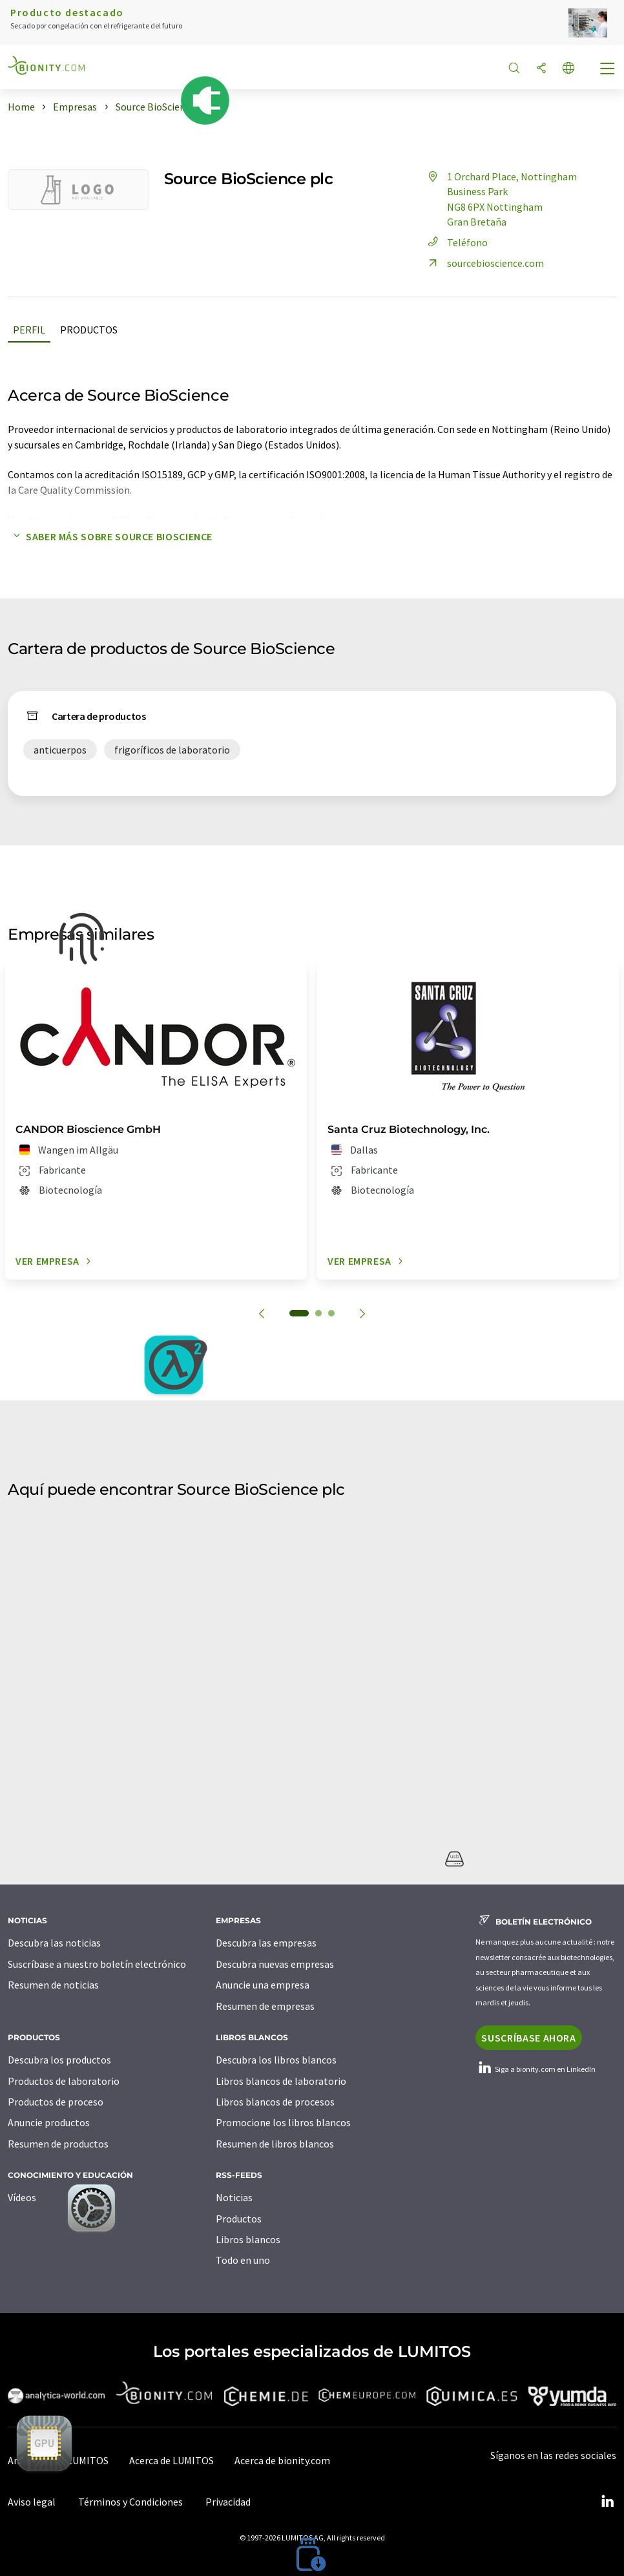 This screenshot has width=624, height=2576. Describe the element at coordinates (309, 2554) in the screenshot. I see `create a bootable USB drive` at that location.